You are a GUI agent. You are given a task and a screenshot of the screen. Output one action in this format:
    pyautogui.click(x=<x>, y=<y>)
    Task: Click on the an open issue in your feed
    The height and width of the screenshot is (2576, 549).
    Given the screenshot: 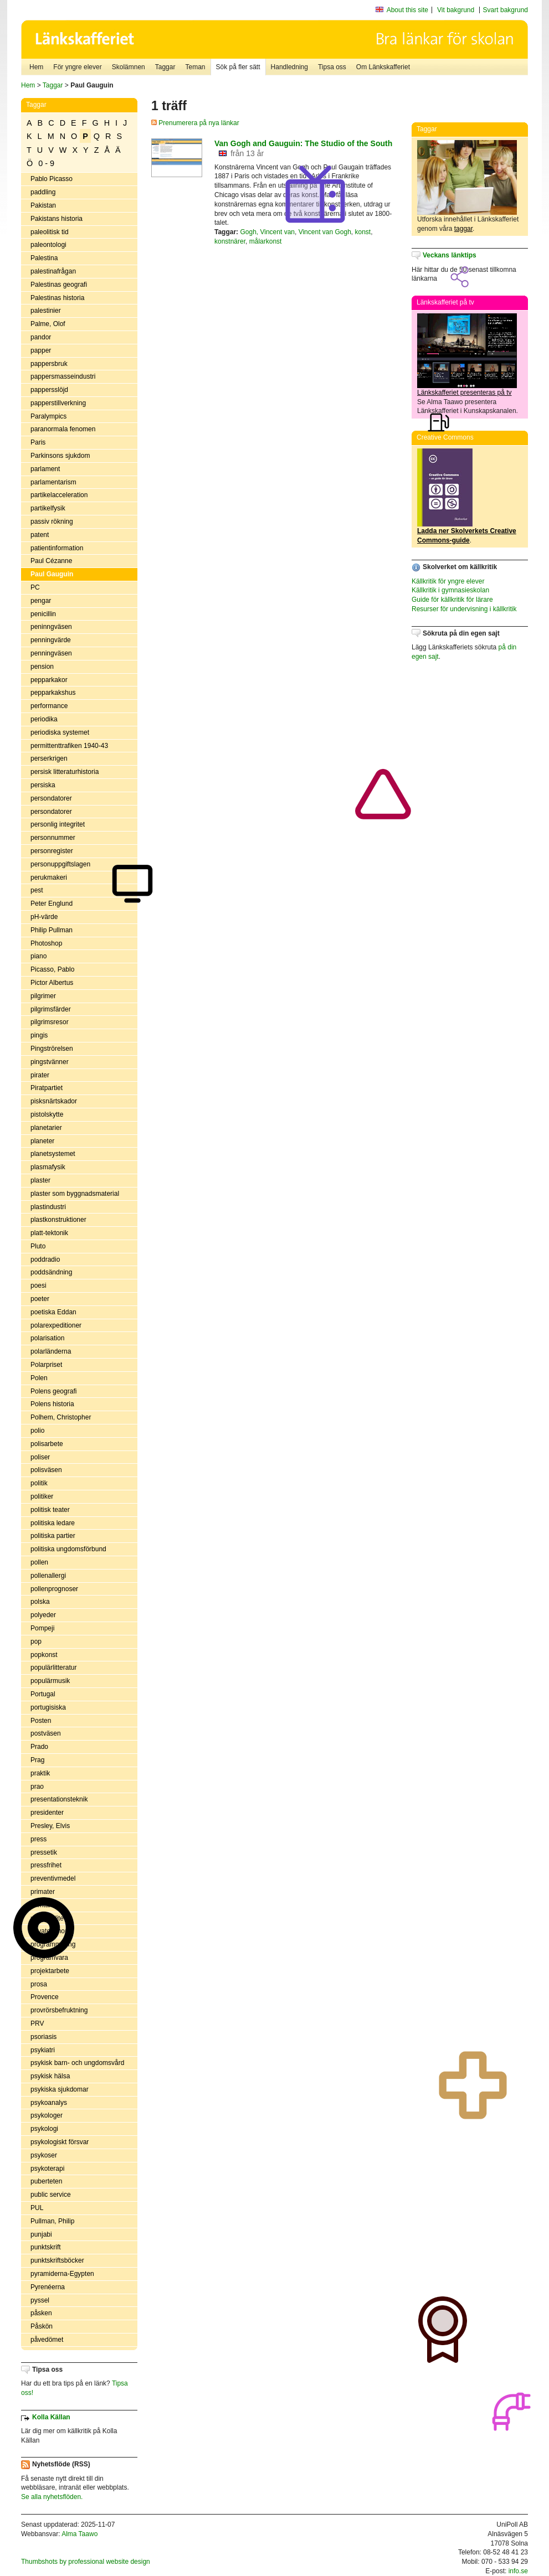 What is the action you would take?
    pyautogui.click(x=44, y=1928)
    